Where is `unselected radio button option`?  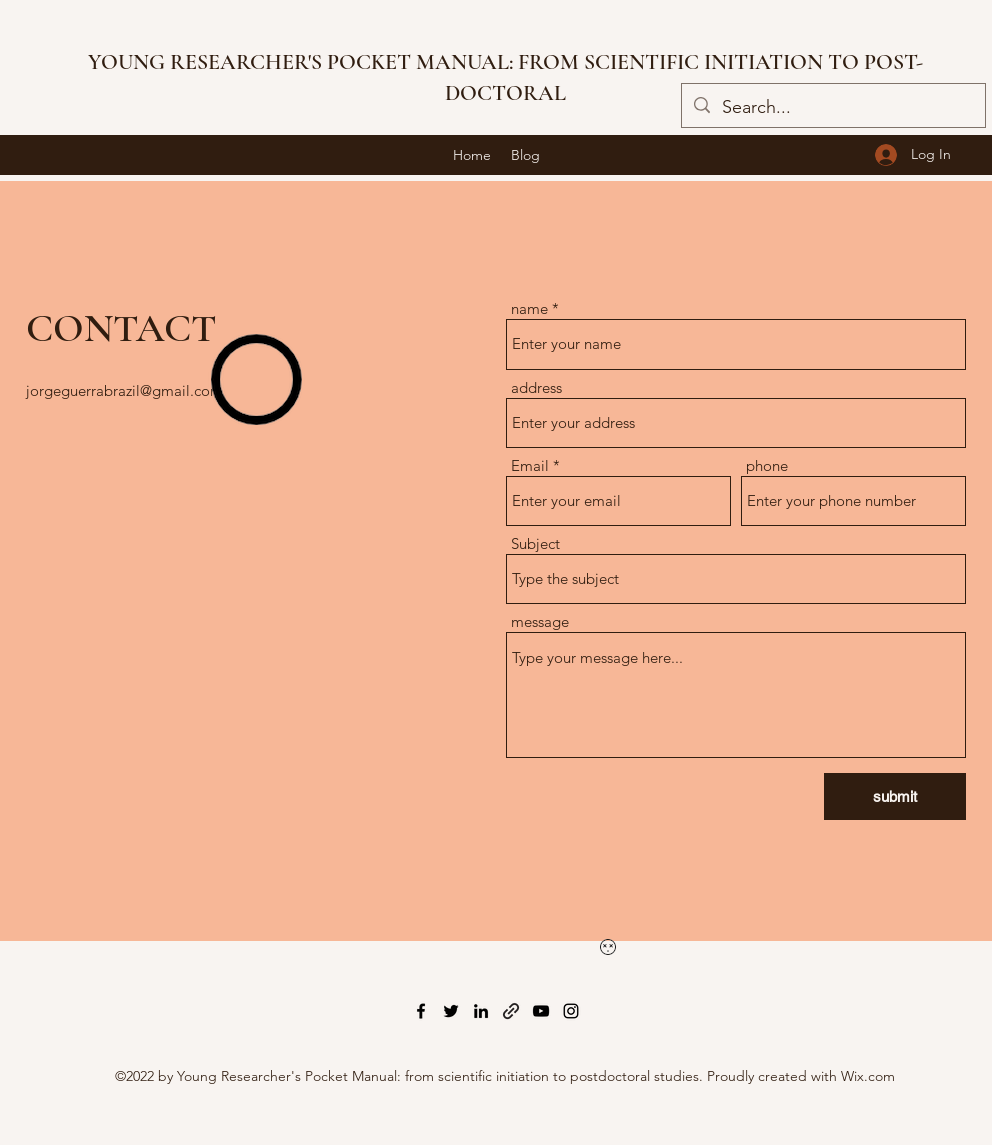
unselected radio button option is located at coordinates (256, 379).